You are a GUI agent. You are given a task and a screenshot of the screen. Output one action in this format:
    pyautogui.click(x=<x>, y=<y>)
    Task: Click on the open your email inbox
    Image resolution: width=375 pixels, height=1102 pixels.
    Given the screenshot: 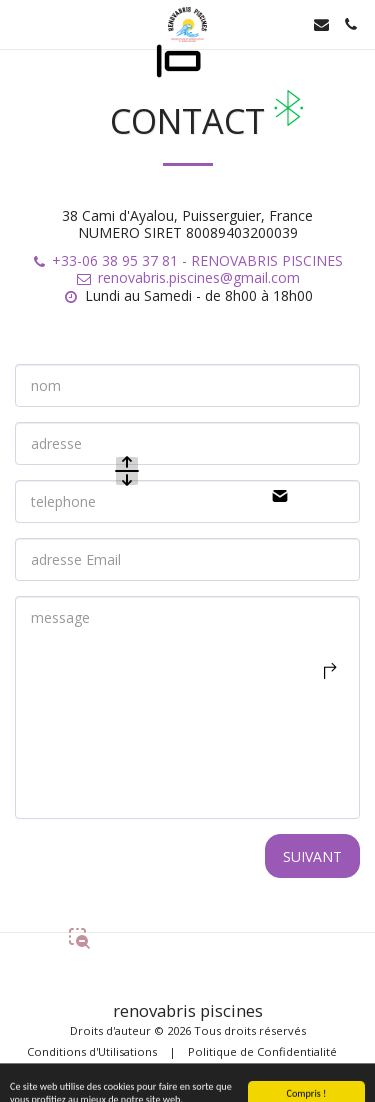 What is the action you would take?
    pyautogui.click(x=280, y=496)
    